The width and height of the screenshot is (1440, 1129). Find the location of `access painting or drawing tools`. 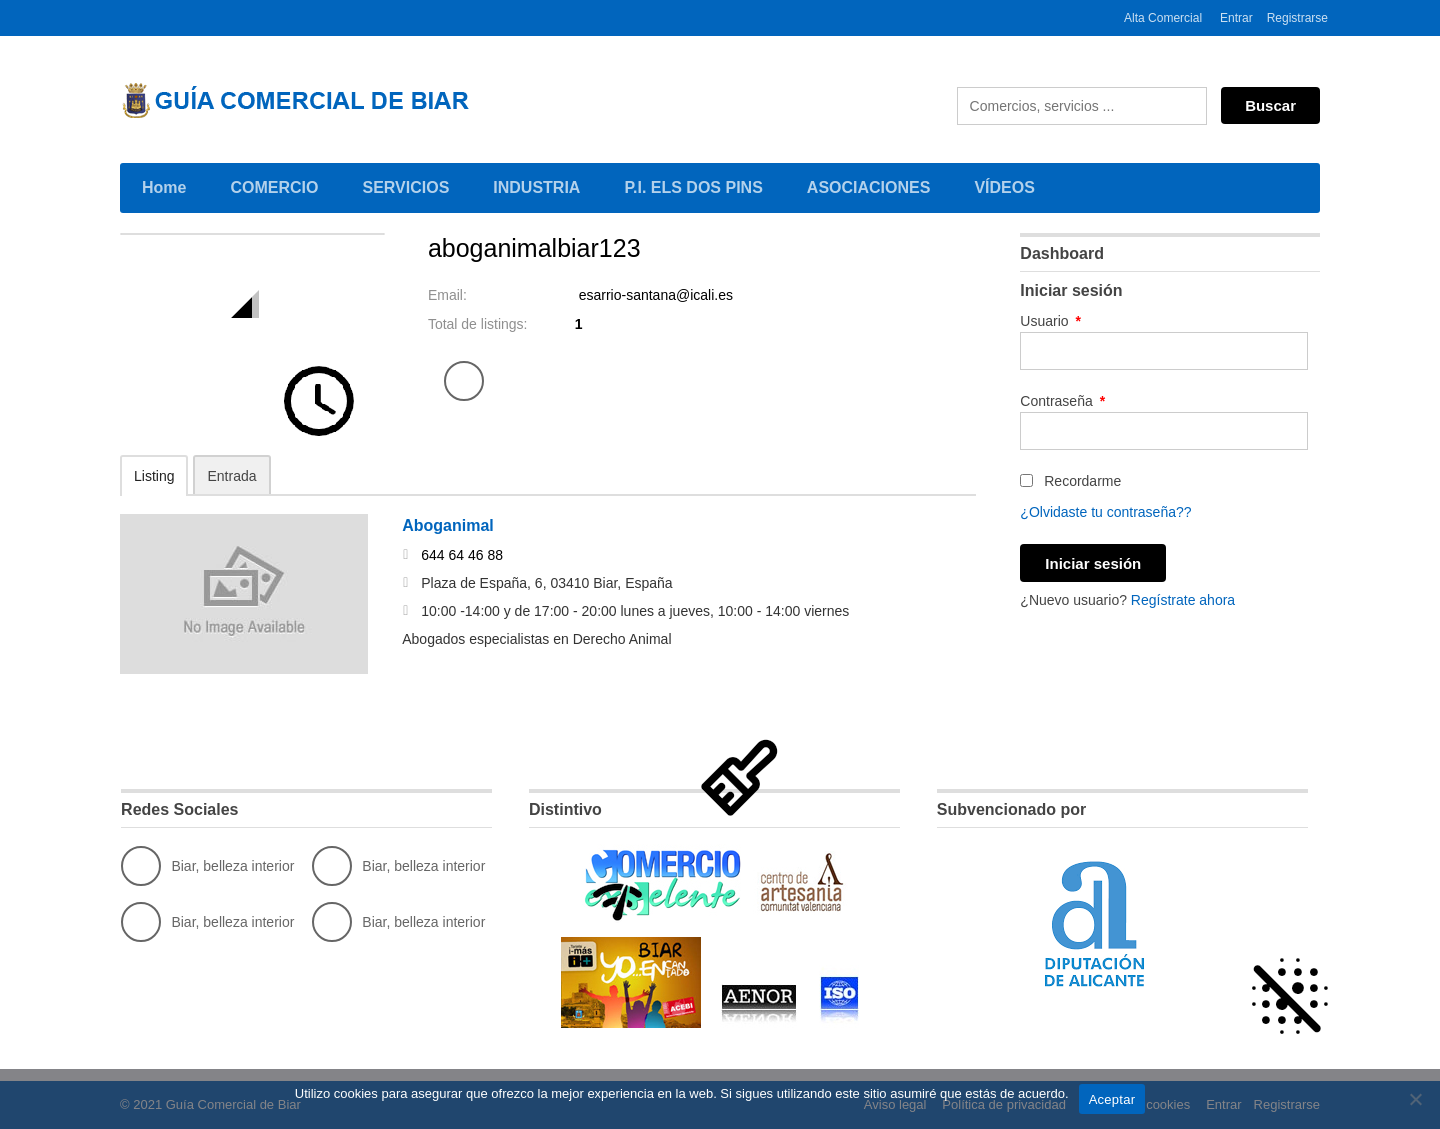

access painting or drawing tools is located at coordinates (740, 776).